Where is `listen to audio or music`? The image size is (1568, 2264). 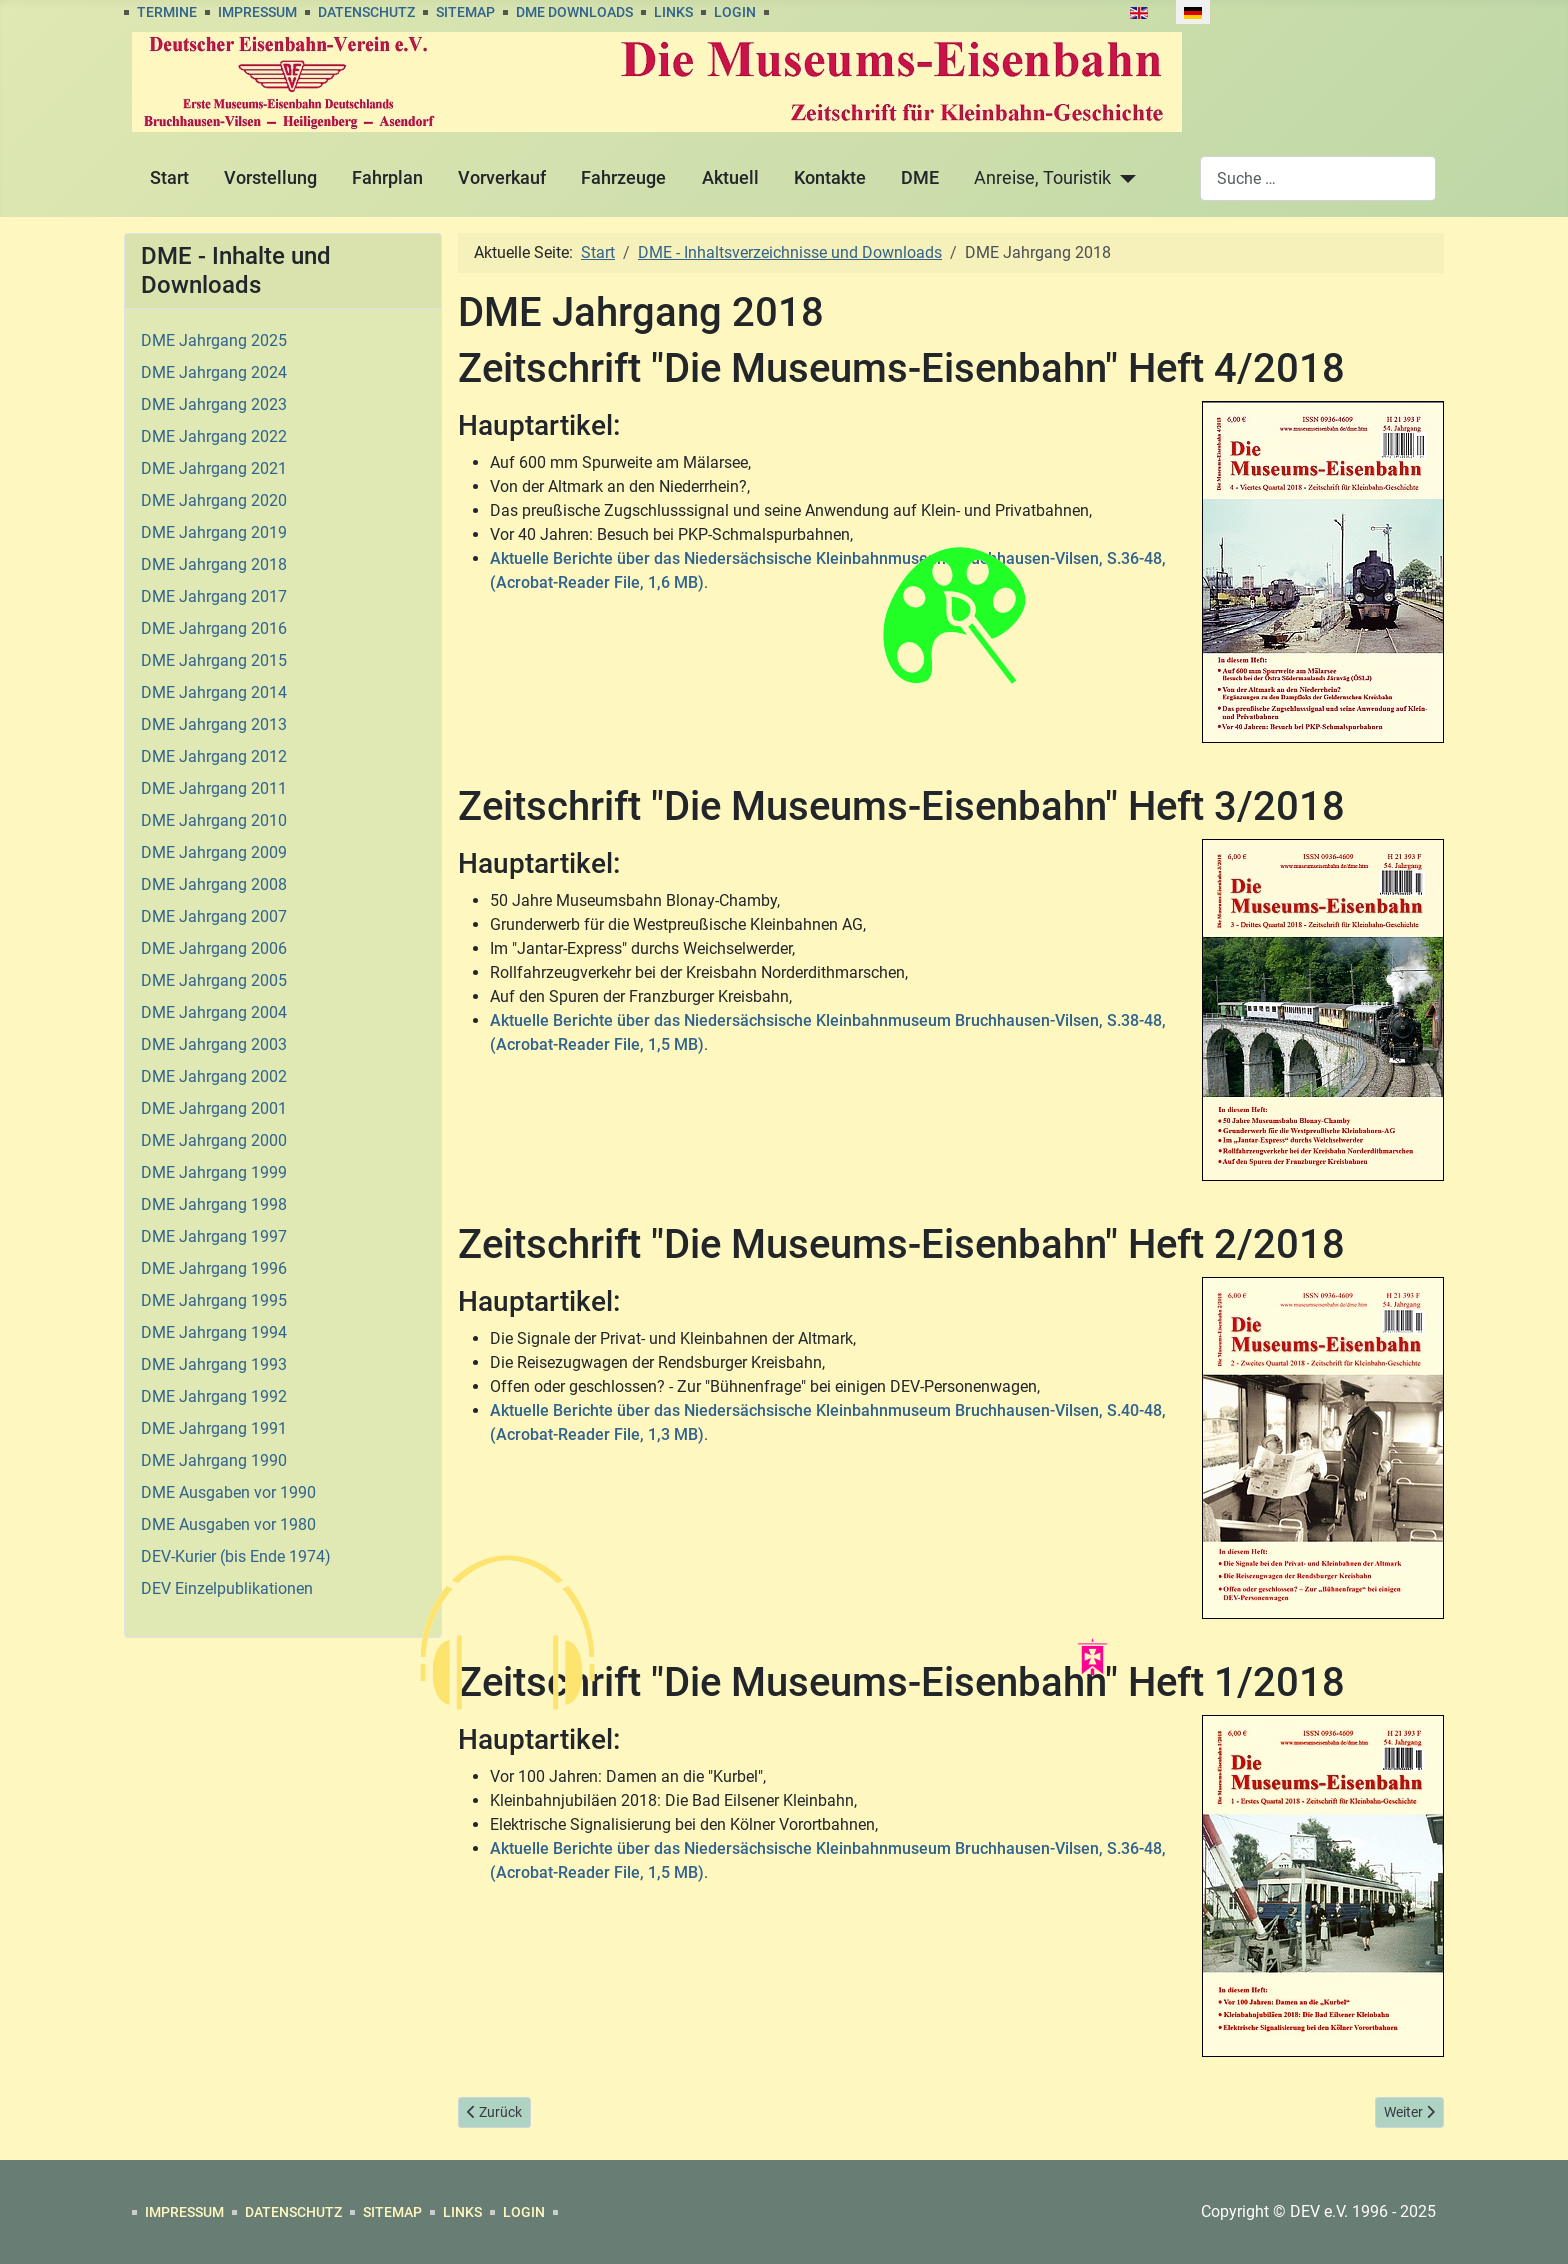
listen to audio or music is located at coordinates (507, 1632).